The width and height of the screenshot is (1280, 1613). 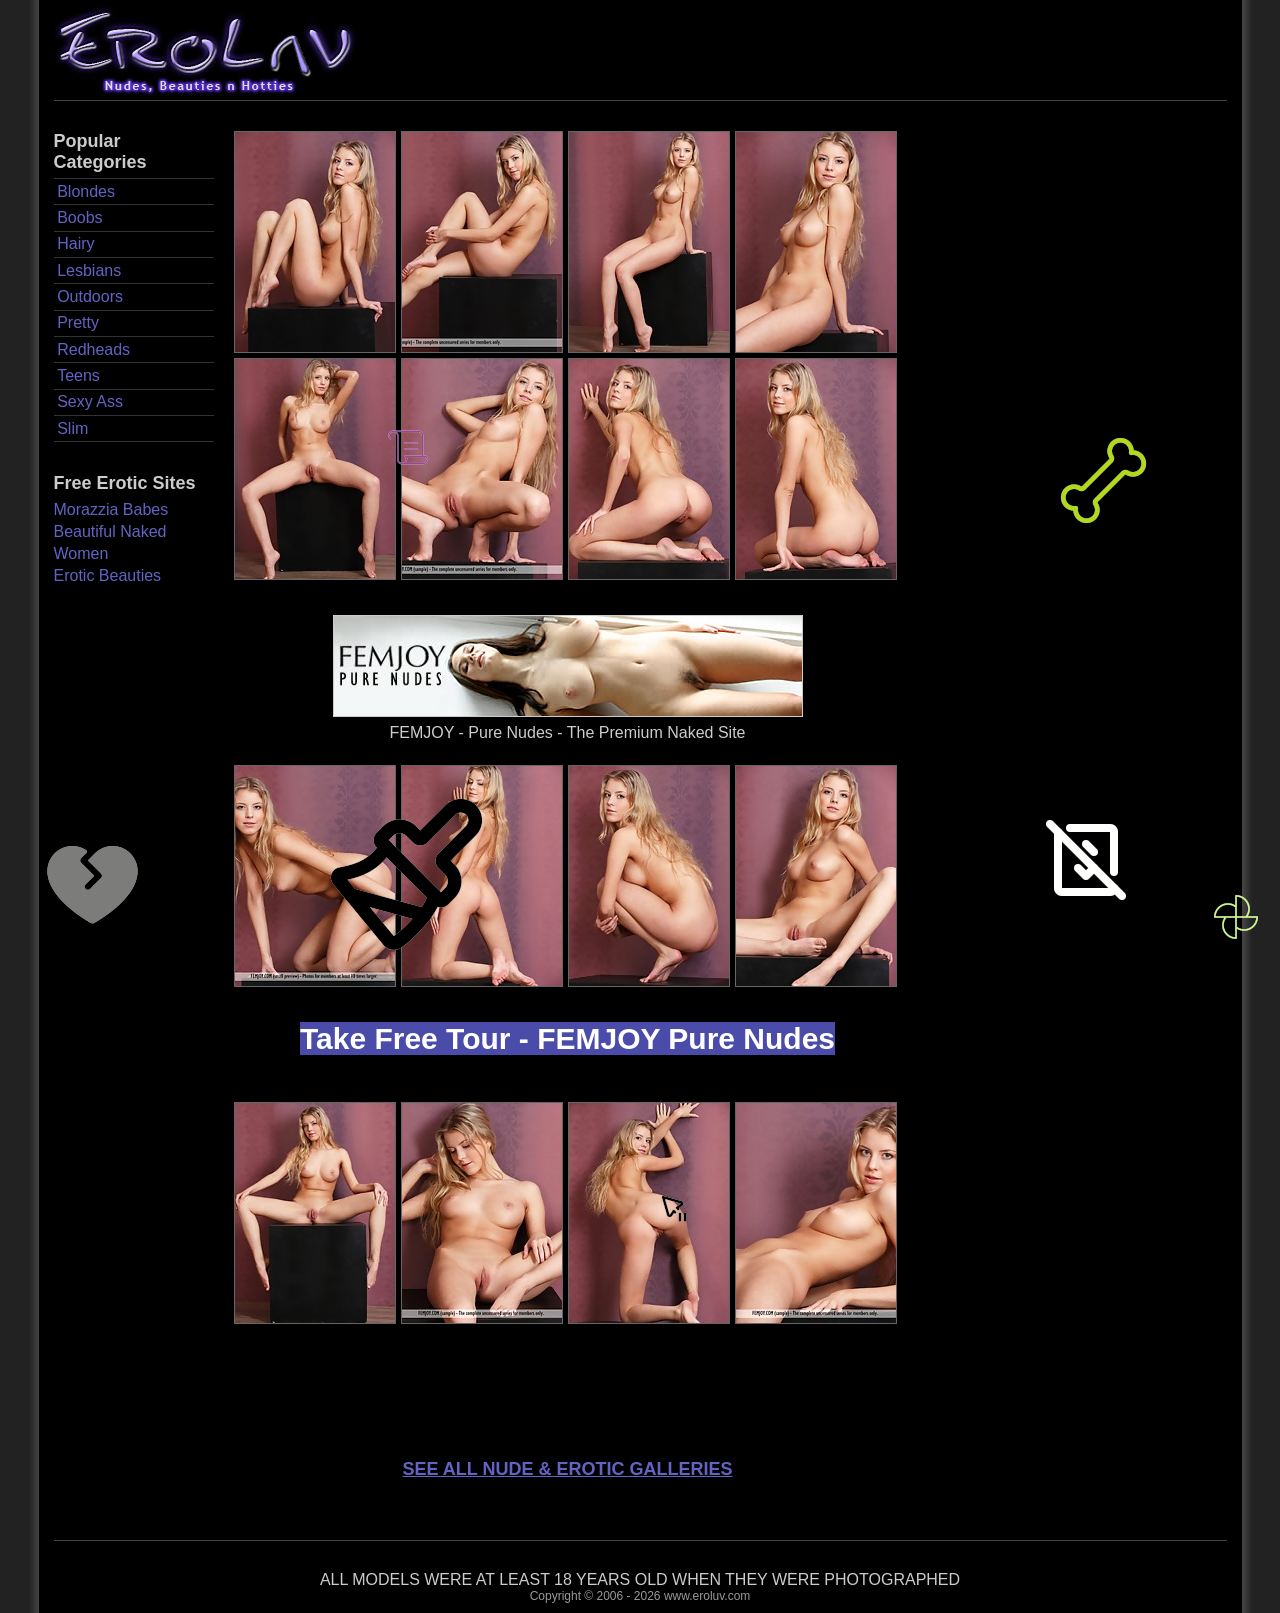 What do you see at coordinates (1236, 917) in the screenshot?
I see `open google photos app` at bounding box center [1236, 917].